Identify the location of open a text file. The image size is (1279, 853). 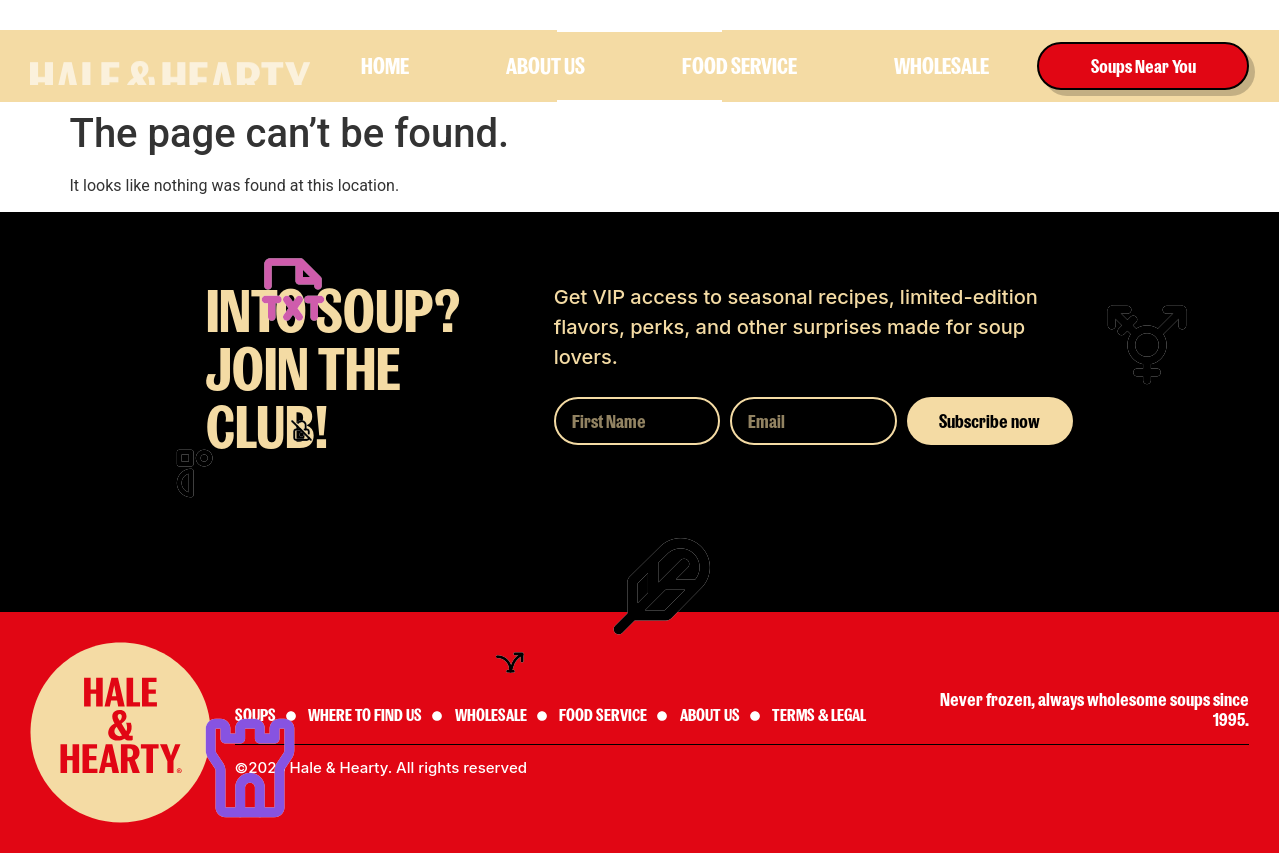
(293, 292).